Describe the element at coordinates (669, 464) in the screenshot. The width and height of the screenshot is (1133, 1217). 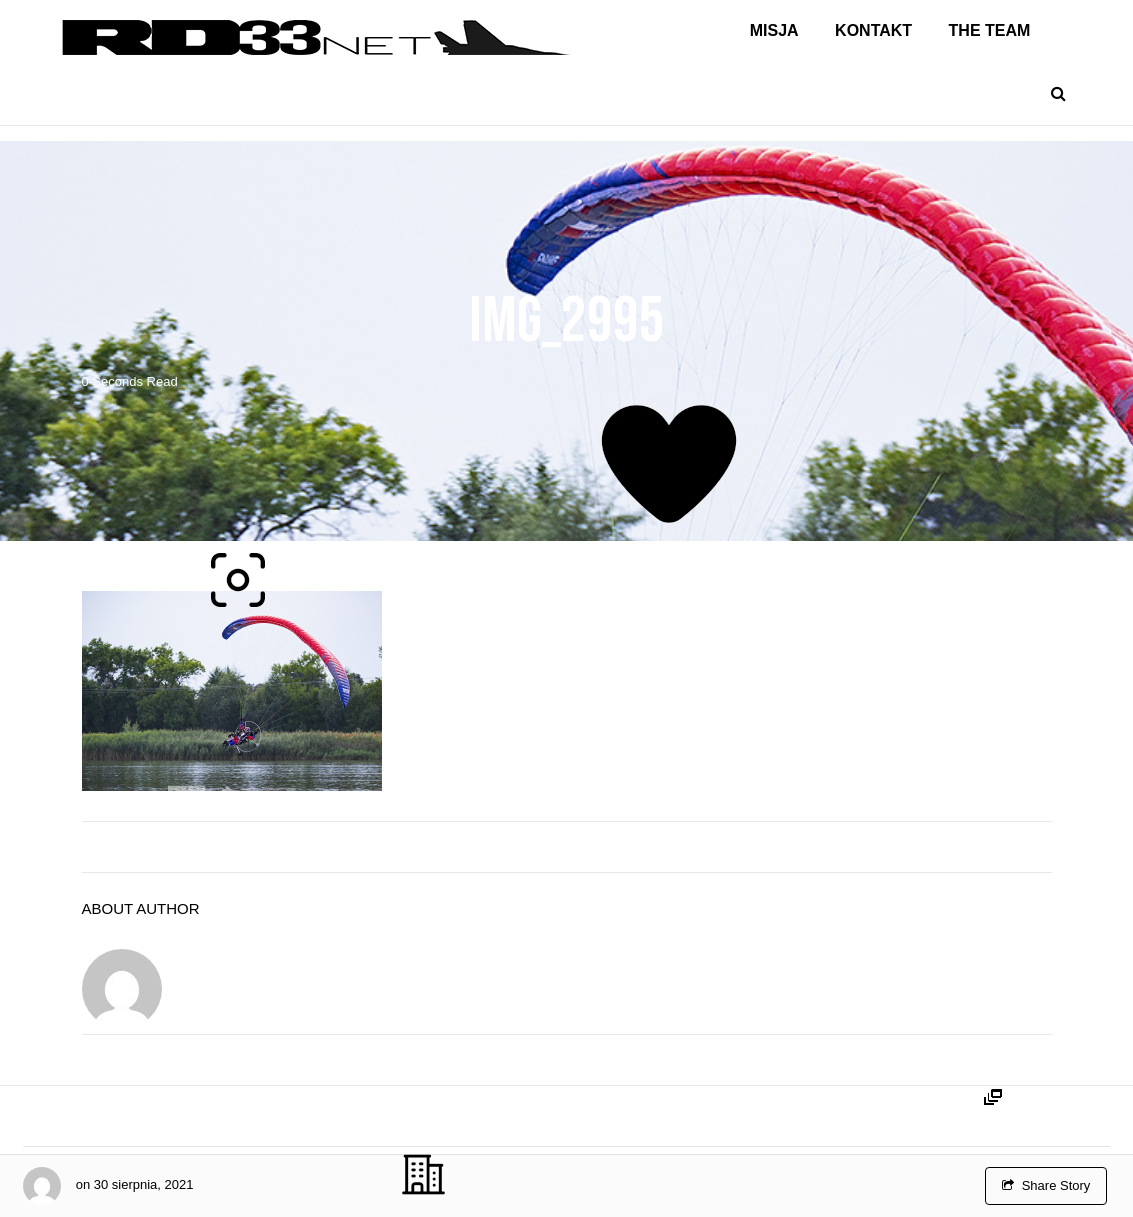
I see `add to favorites` at that location.